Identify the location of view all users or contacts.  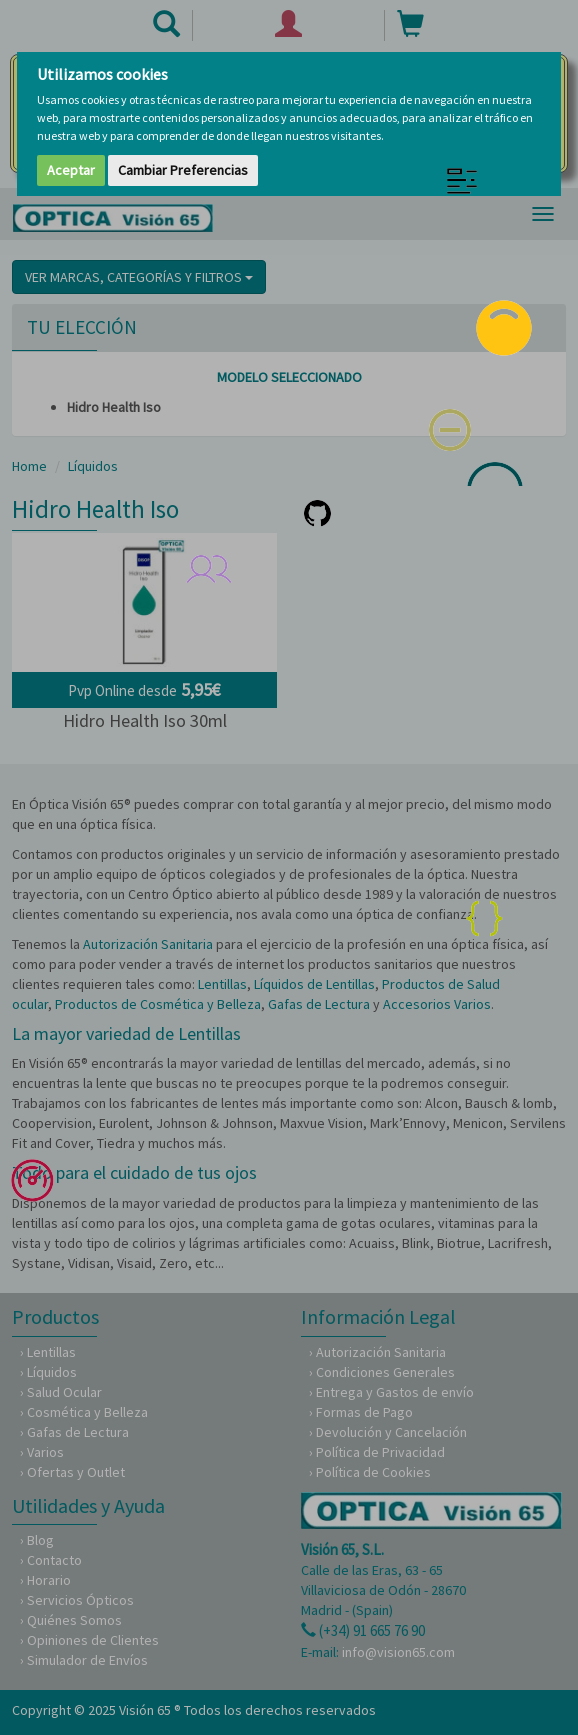
(209, 569).